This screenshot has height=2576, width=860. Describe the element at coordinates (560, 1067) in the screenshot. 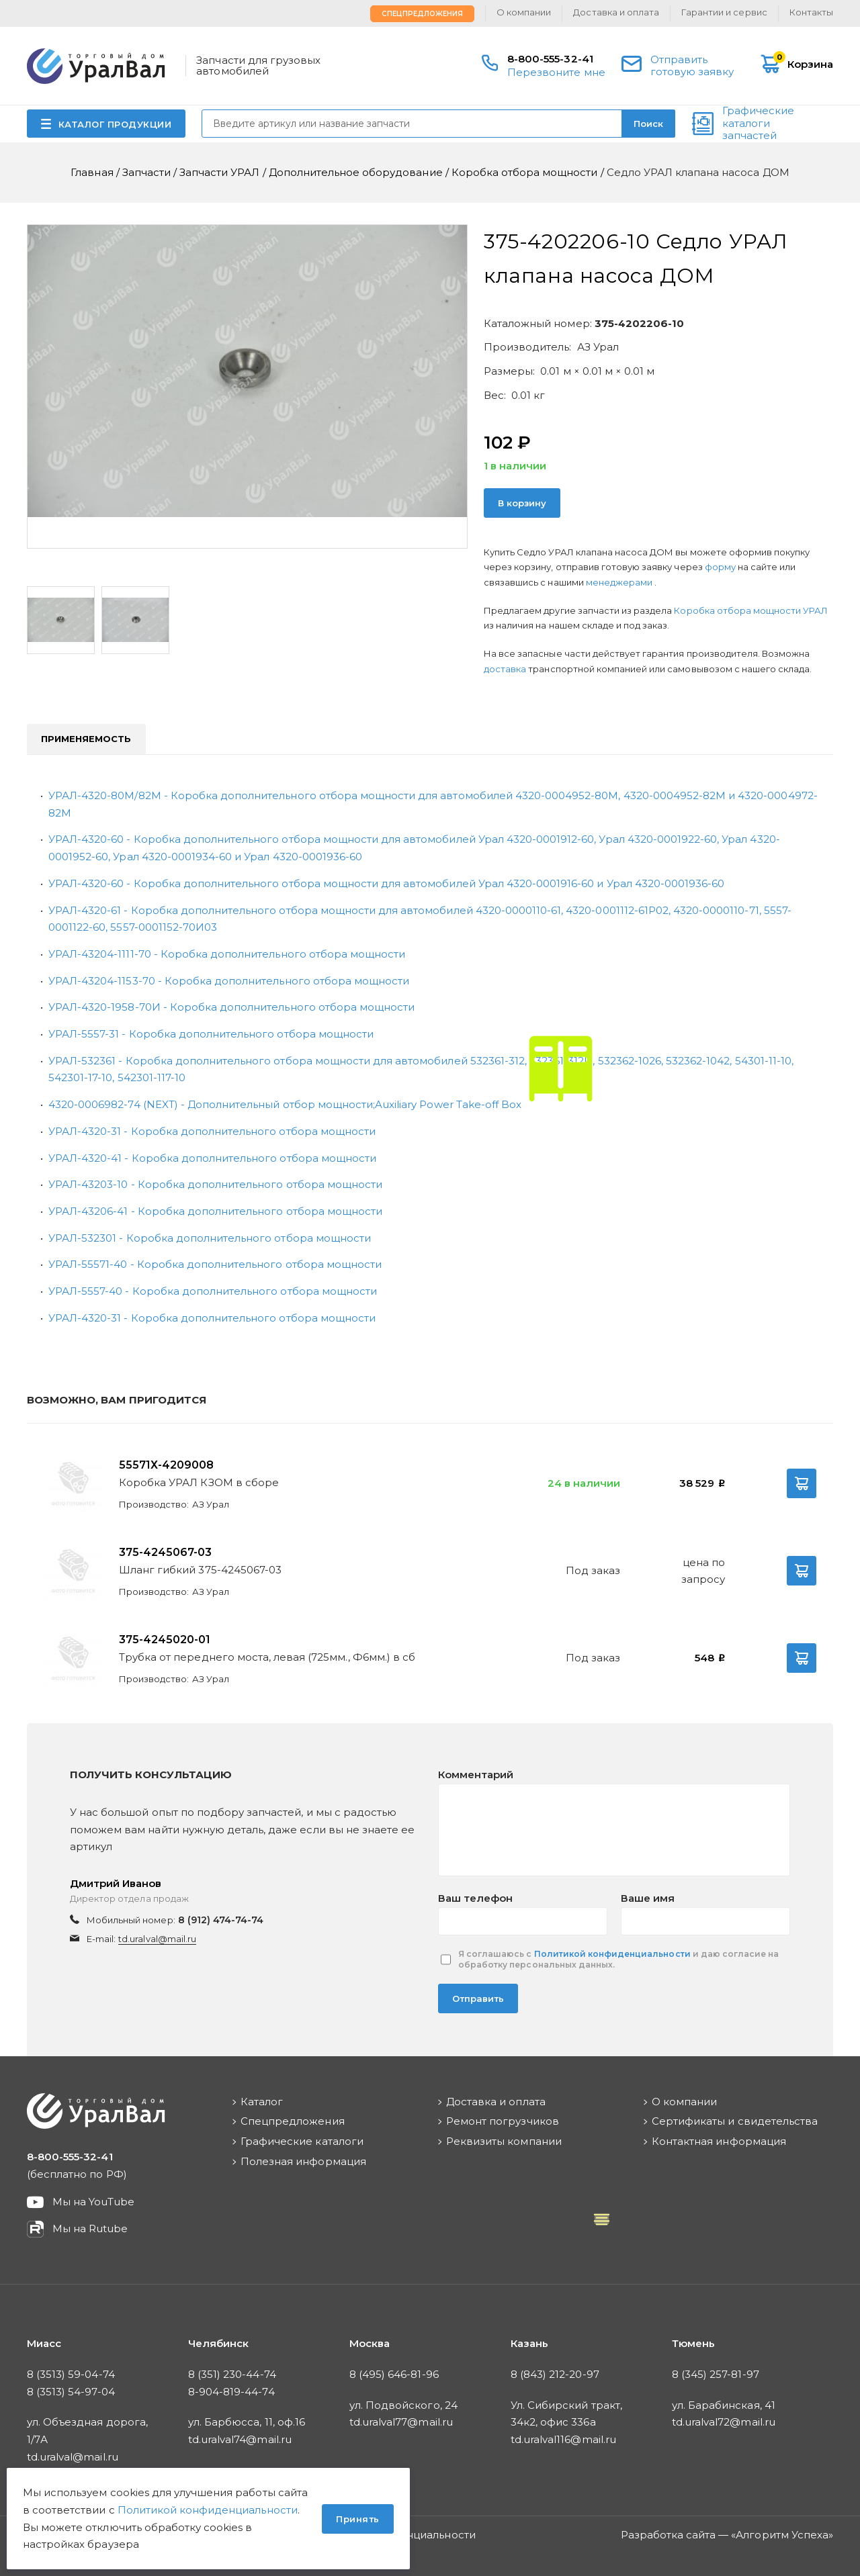

I see `access storage lockers` at that location.